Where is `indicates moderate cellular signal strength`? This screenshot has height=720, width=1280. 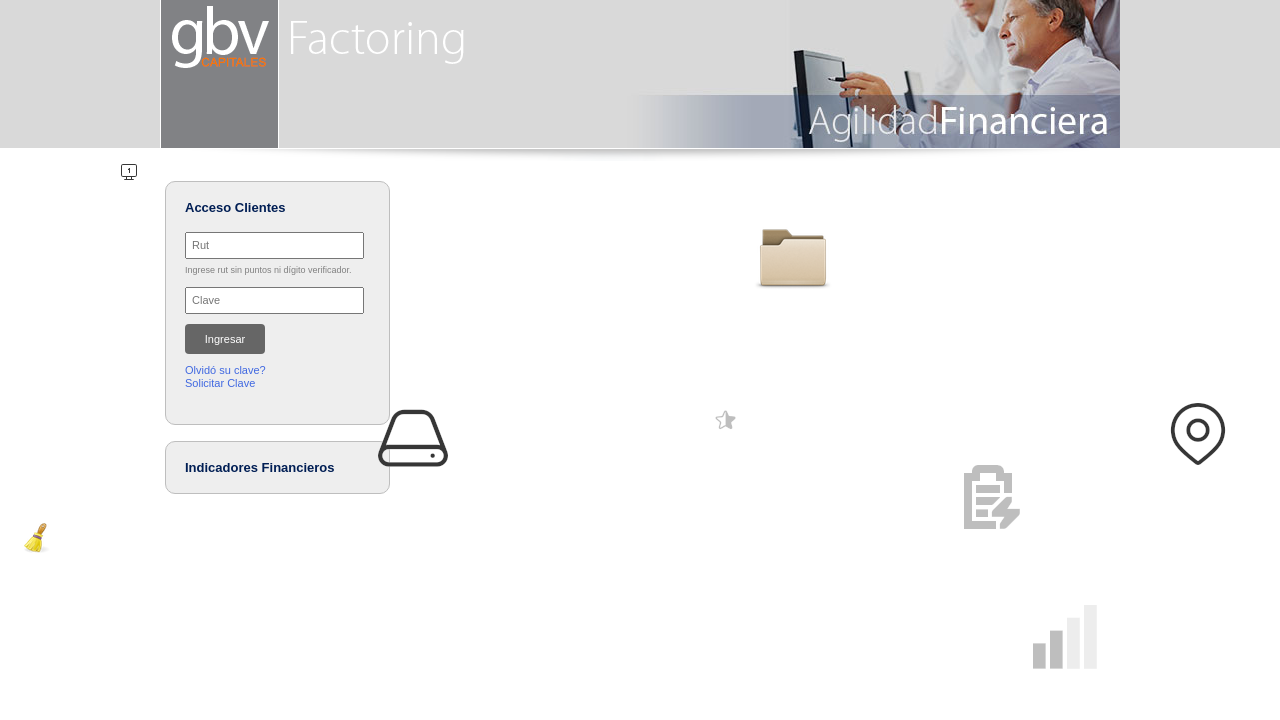 indicates moderate cellular signal strength is located at coordinates (1067, 639).